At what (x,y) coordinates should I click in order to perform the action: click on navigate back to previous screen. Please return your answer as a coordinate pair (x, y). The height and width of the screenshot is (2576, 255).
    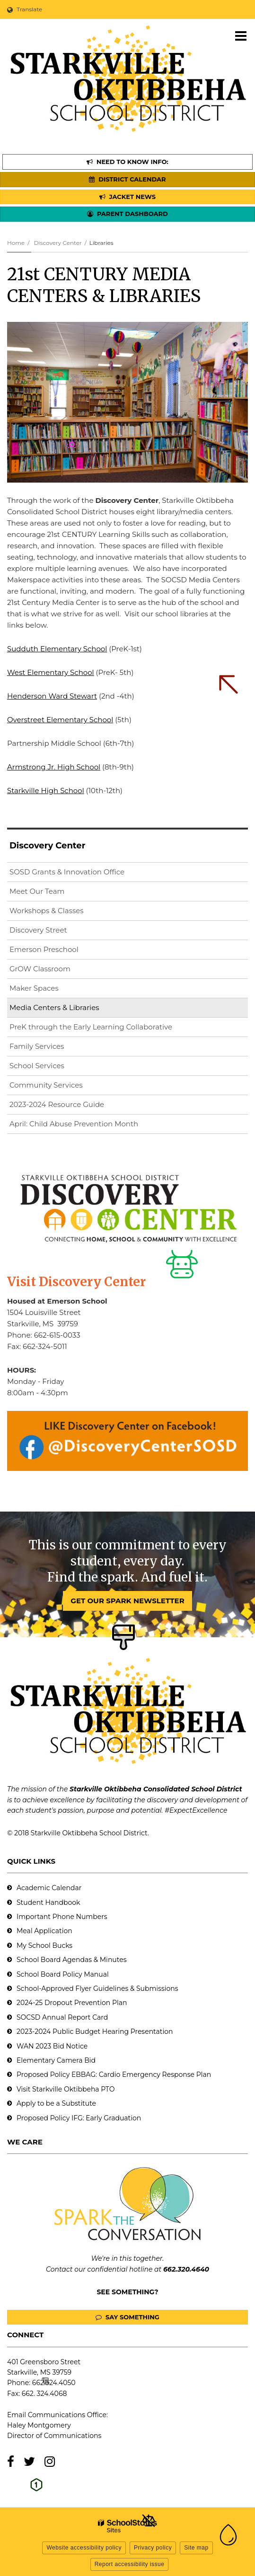
    Looking at the image, I should click on (229, 684).